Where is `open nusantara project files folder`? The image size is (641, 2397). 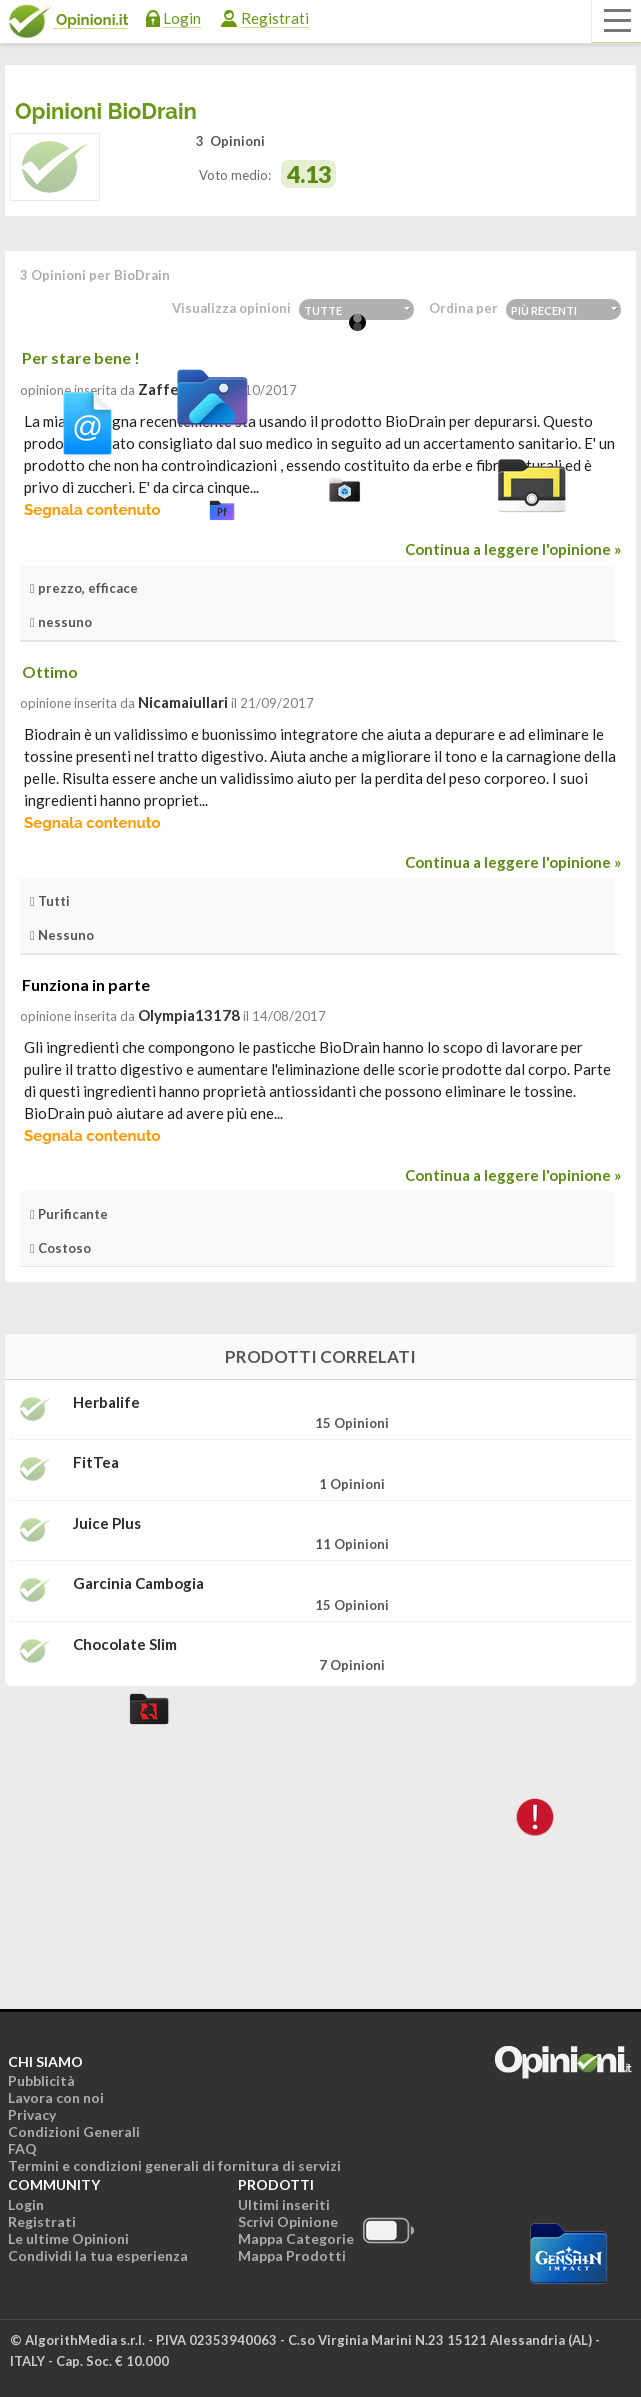
open nusantara project files folder is located at coordinates (149, 1710).